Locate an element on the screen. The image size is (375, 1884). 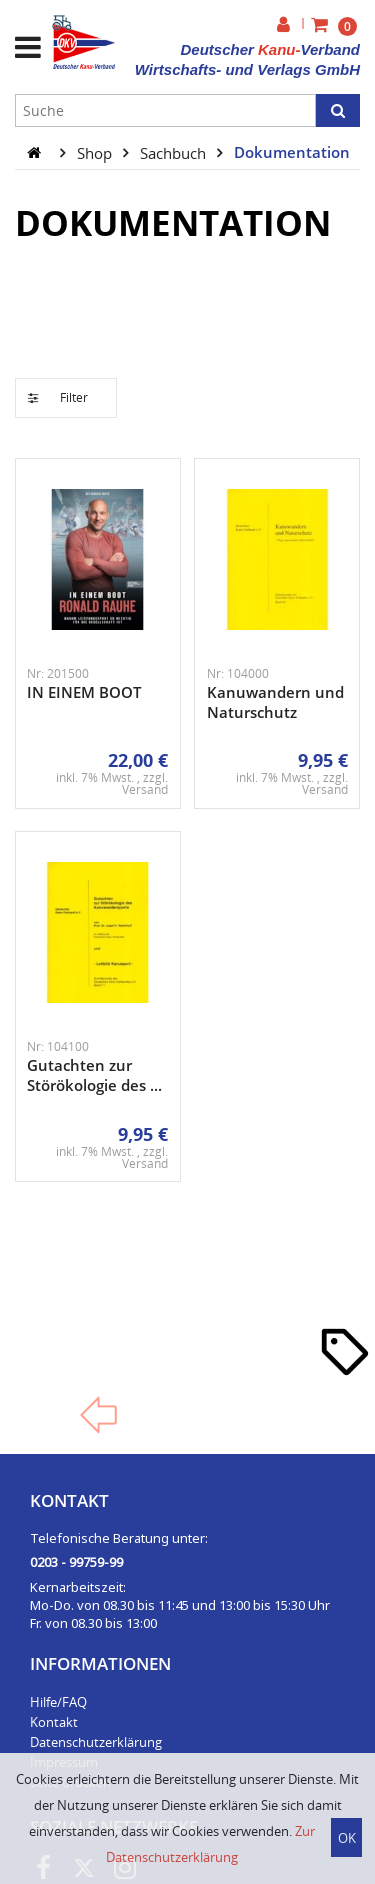
add a tag or label to an item is located at coordinates (342, 1349).